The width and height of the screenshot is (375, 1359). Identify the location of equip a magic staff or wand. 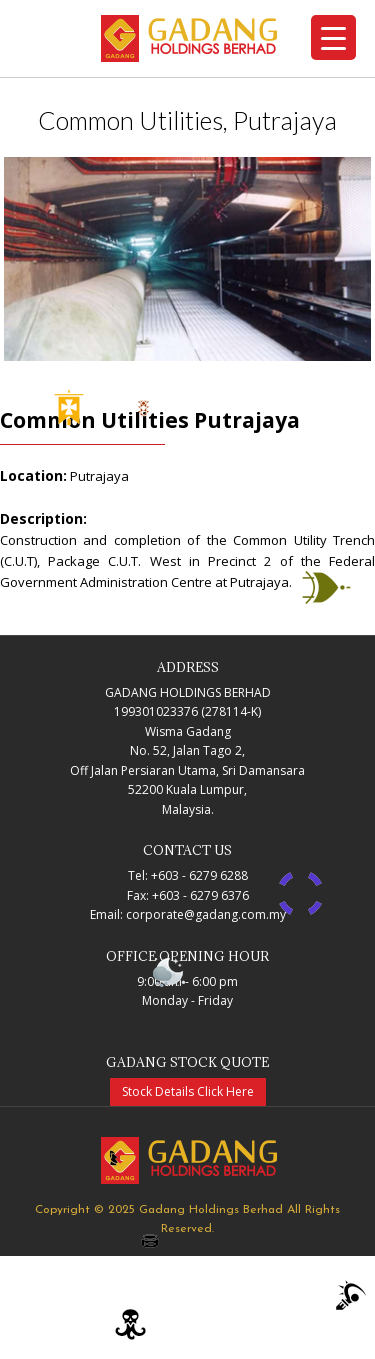
(351, 1295).